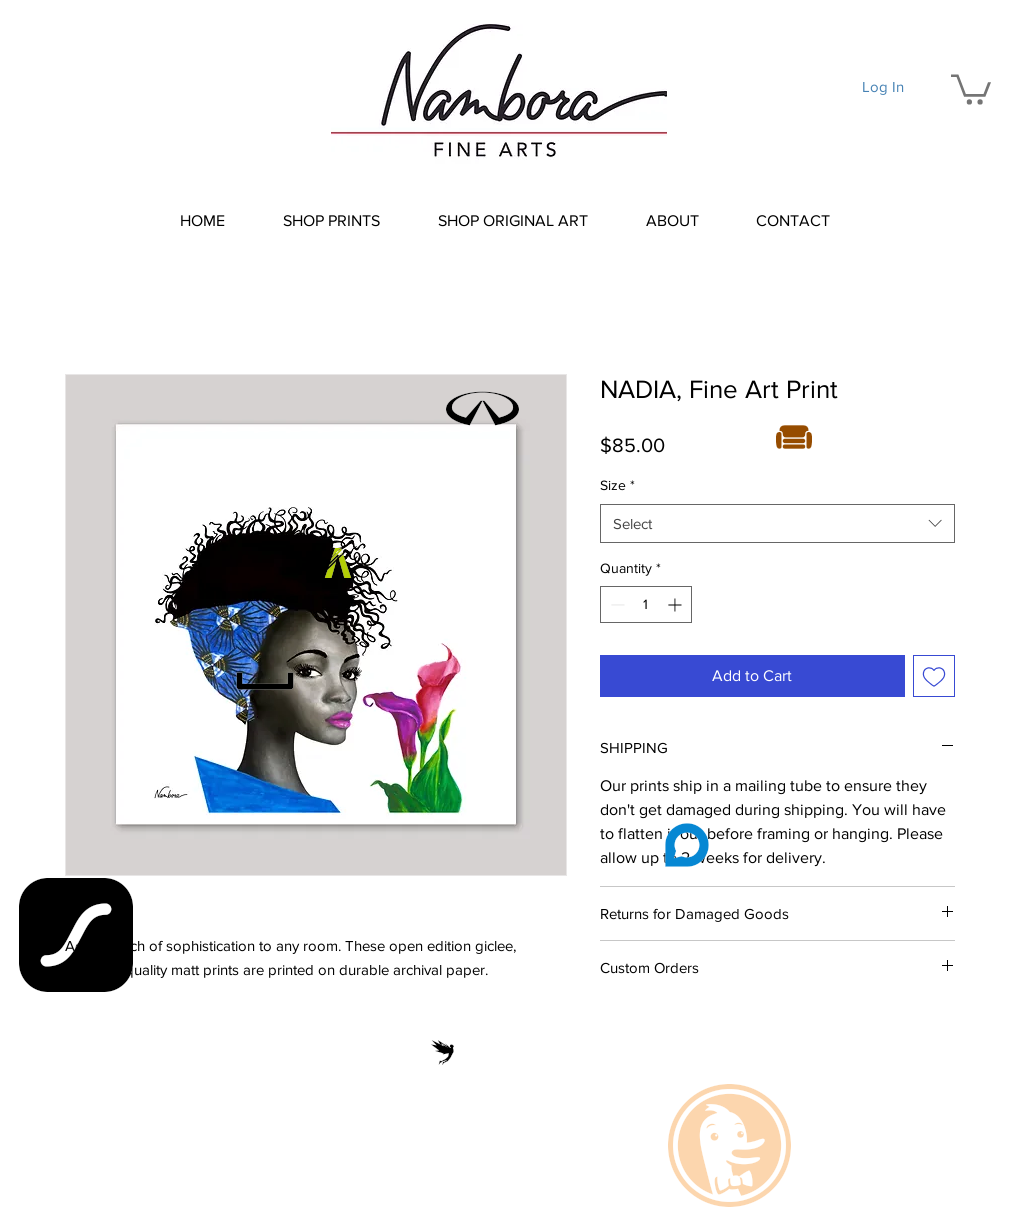 The height and width of the screenshot is (1207, 1019). I want to click on Infiniti brand logo, so click(482, 408).